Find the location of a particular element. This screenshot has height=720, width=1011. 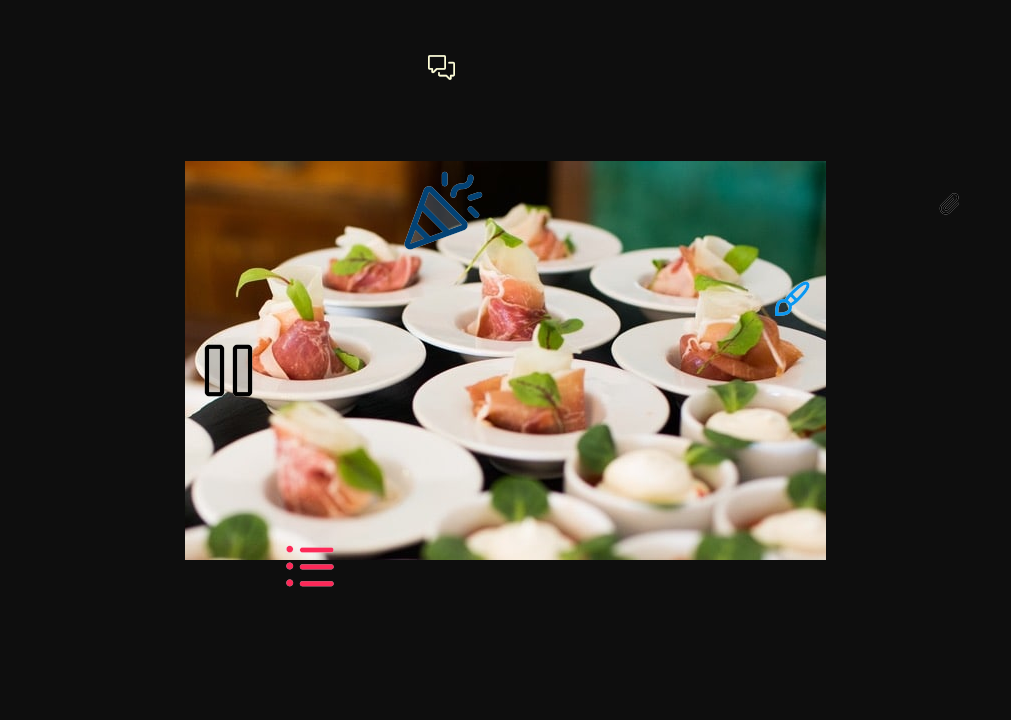

customize appearance or theme settings is located at coordinates (792, 298).